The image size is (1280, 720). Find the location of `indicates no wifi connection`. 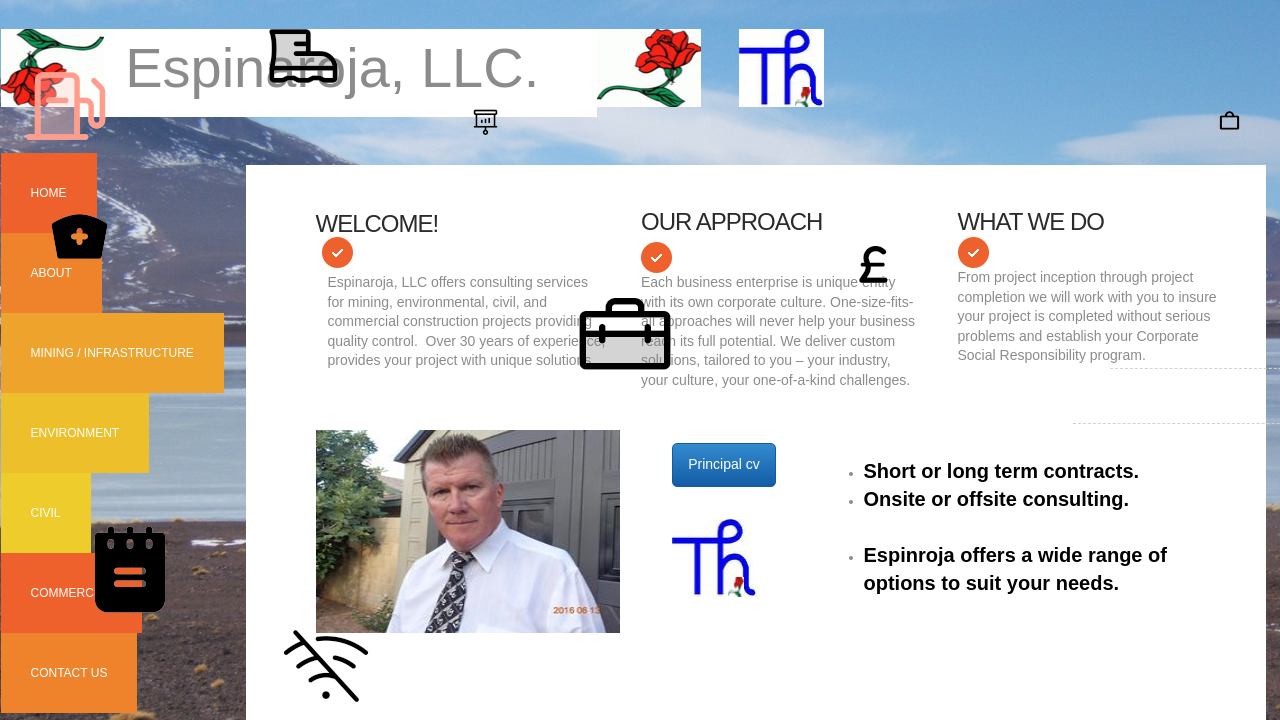

indicates no wifi connection is located at coordinates (326, 666).